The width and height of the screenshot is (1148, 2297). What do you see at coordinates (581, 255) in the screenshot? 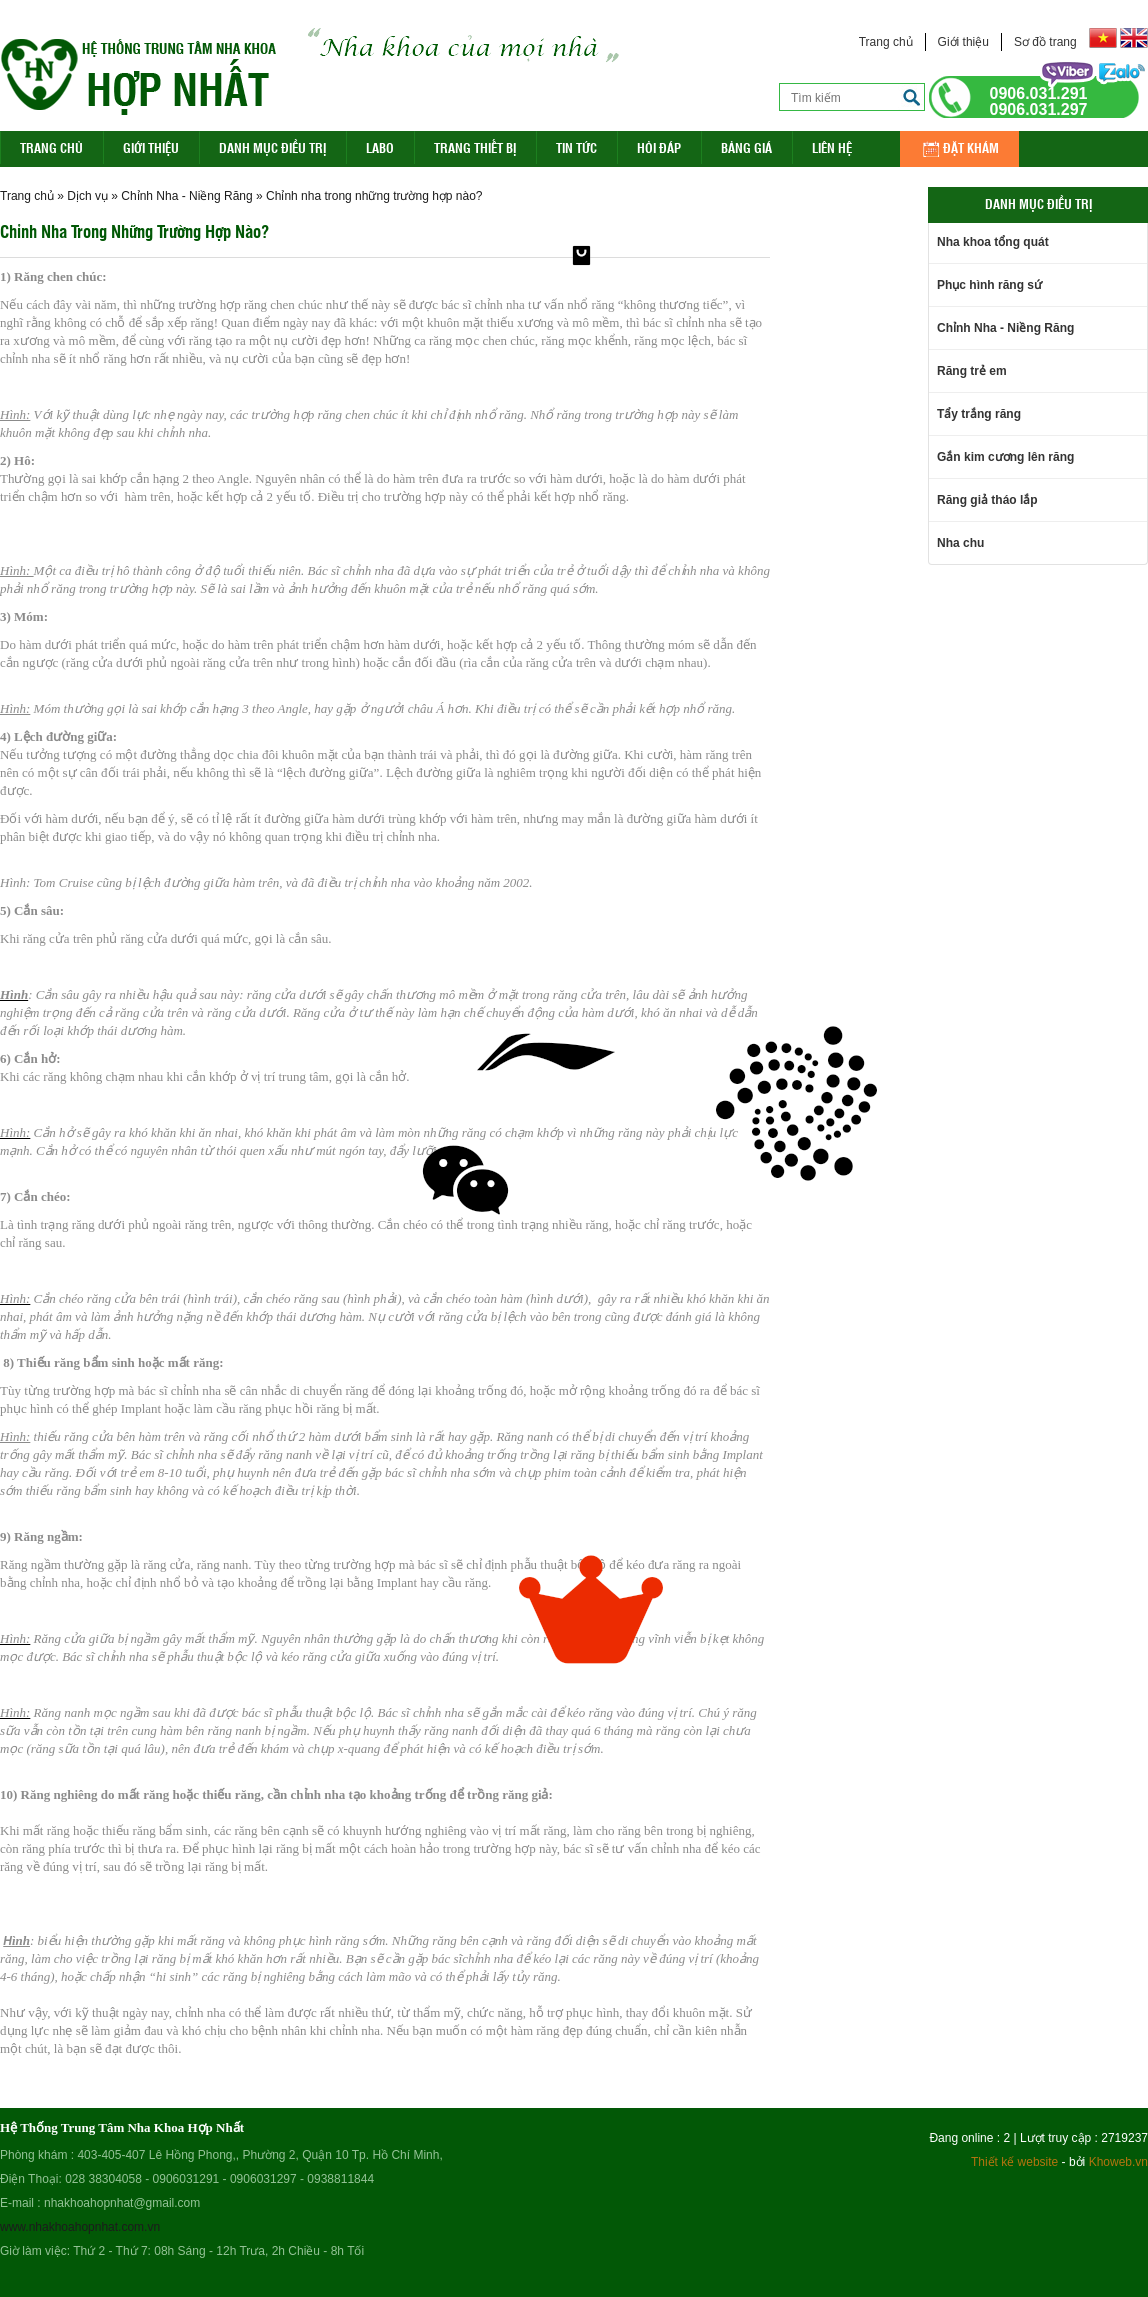
I see `view your shopping bag` at bounding box center [581, 255].